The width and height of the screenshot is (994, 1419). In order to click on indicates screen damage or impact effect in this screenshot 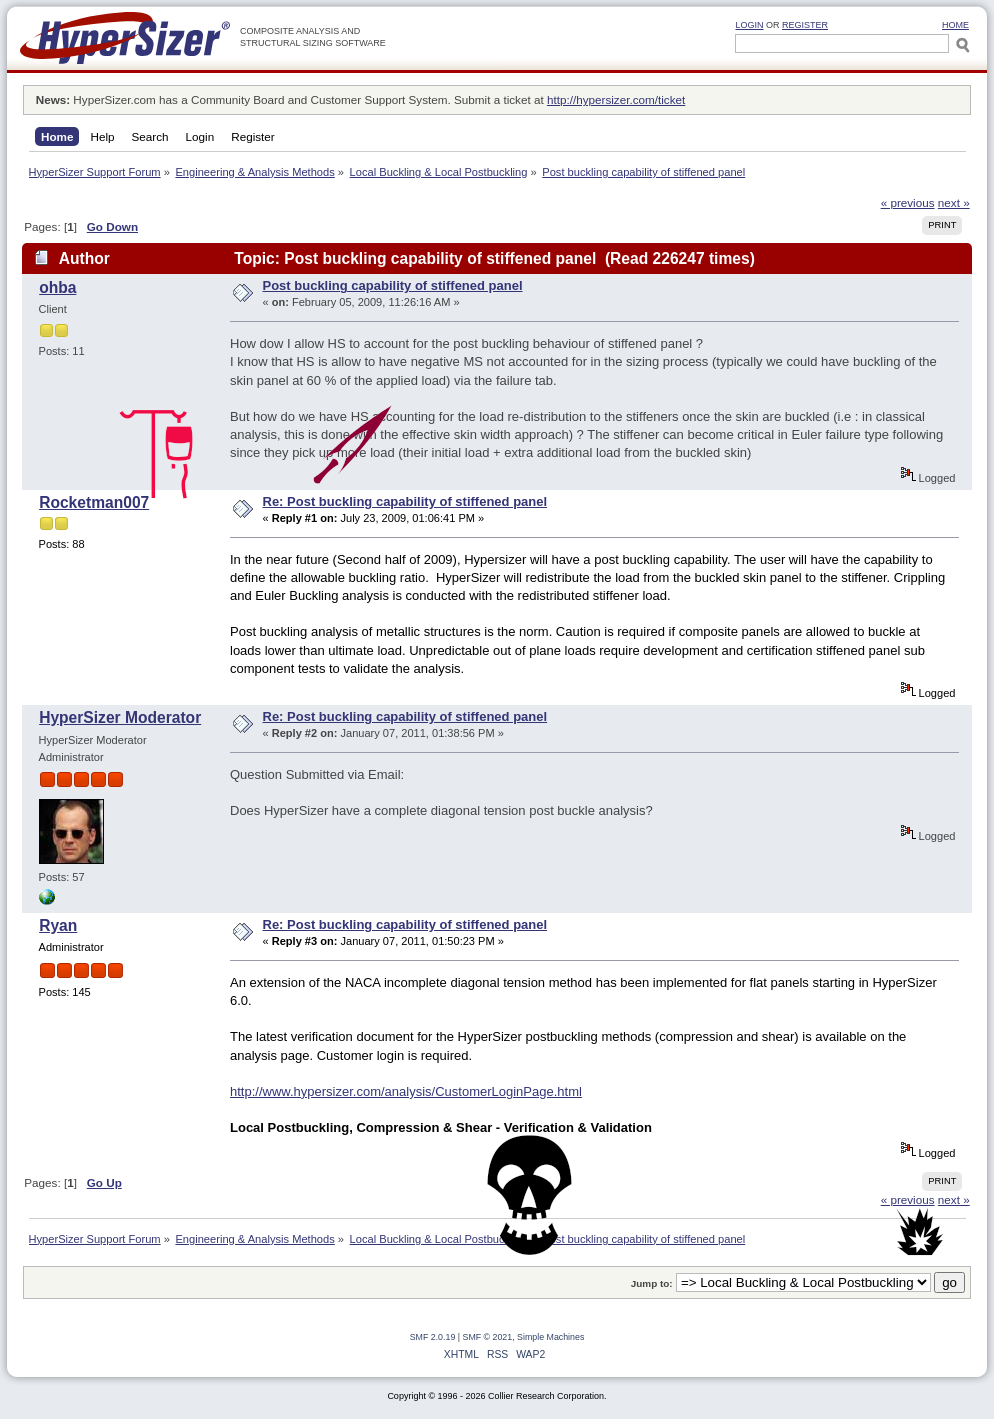, I will do `click(919, 1231)`.